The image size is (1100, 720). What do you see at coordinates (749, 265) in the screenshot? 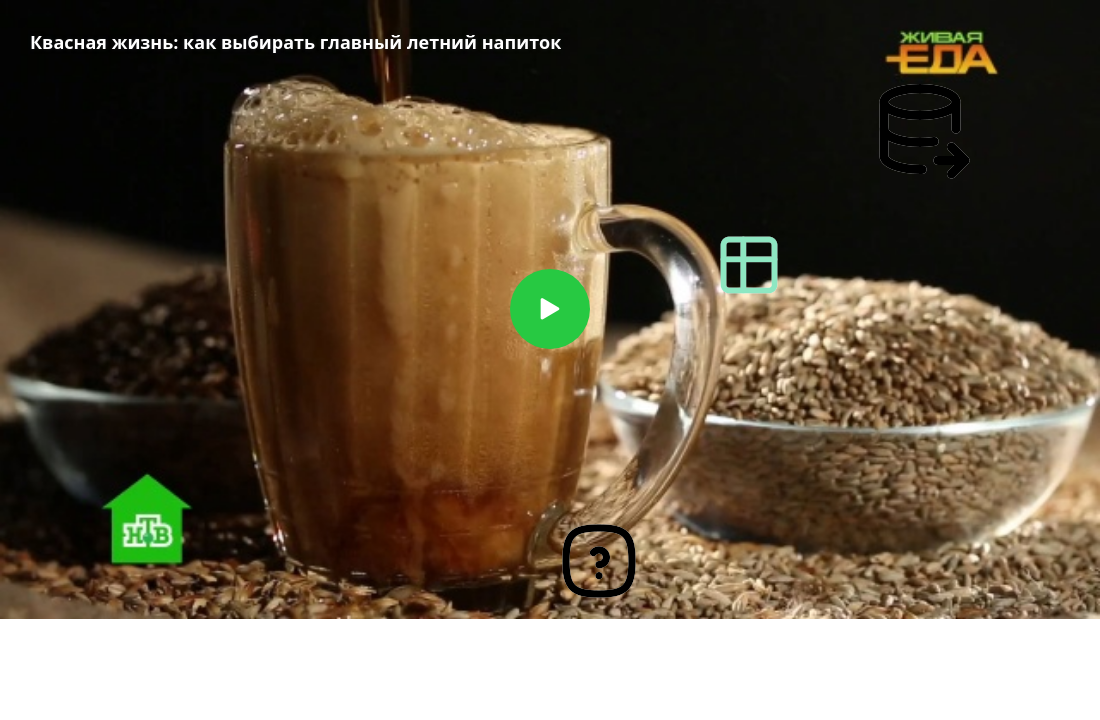
I see `view data in table format` at bounding box center [749, 265].